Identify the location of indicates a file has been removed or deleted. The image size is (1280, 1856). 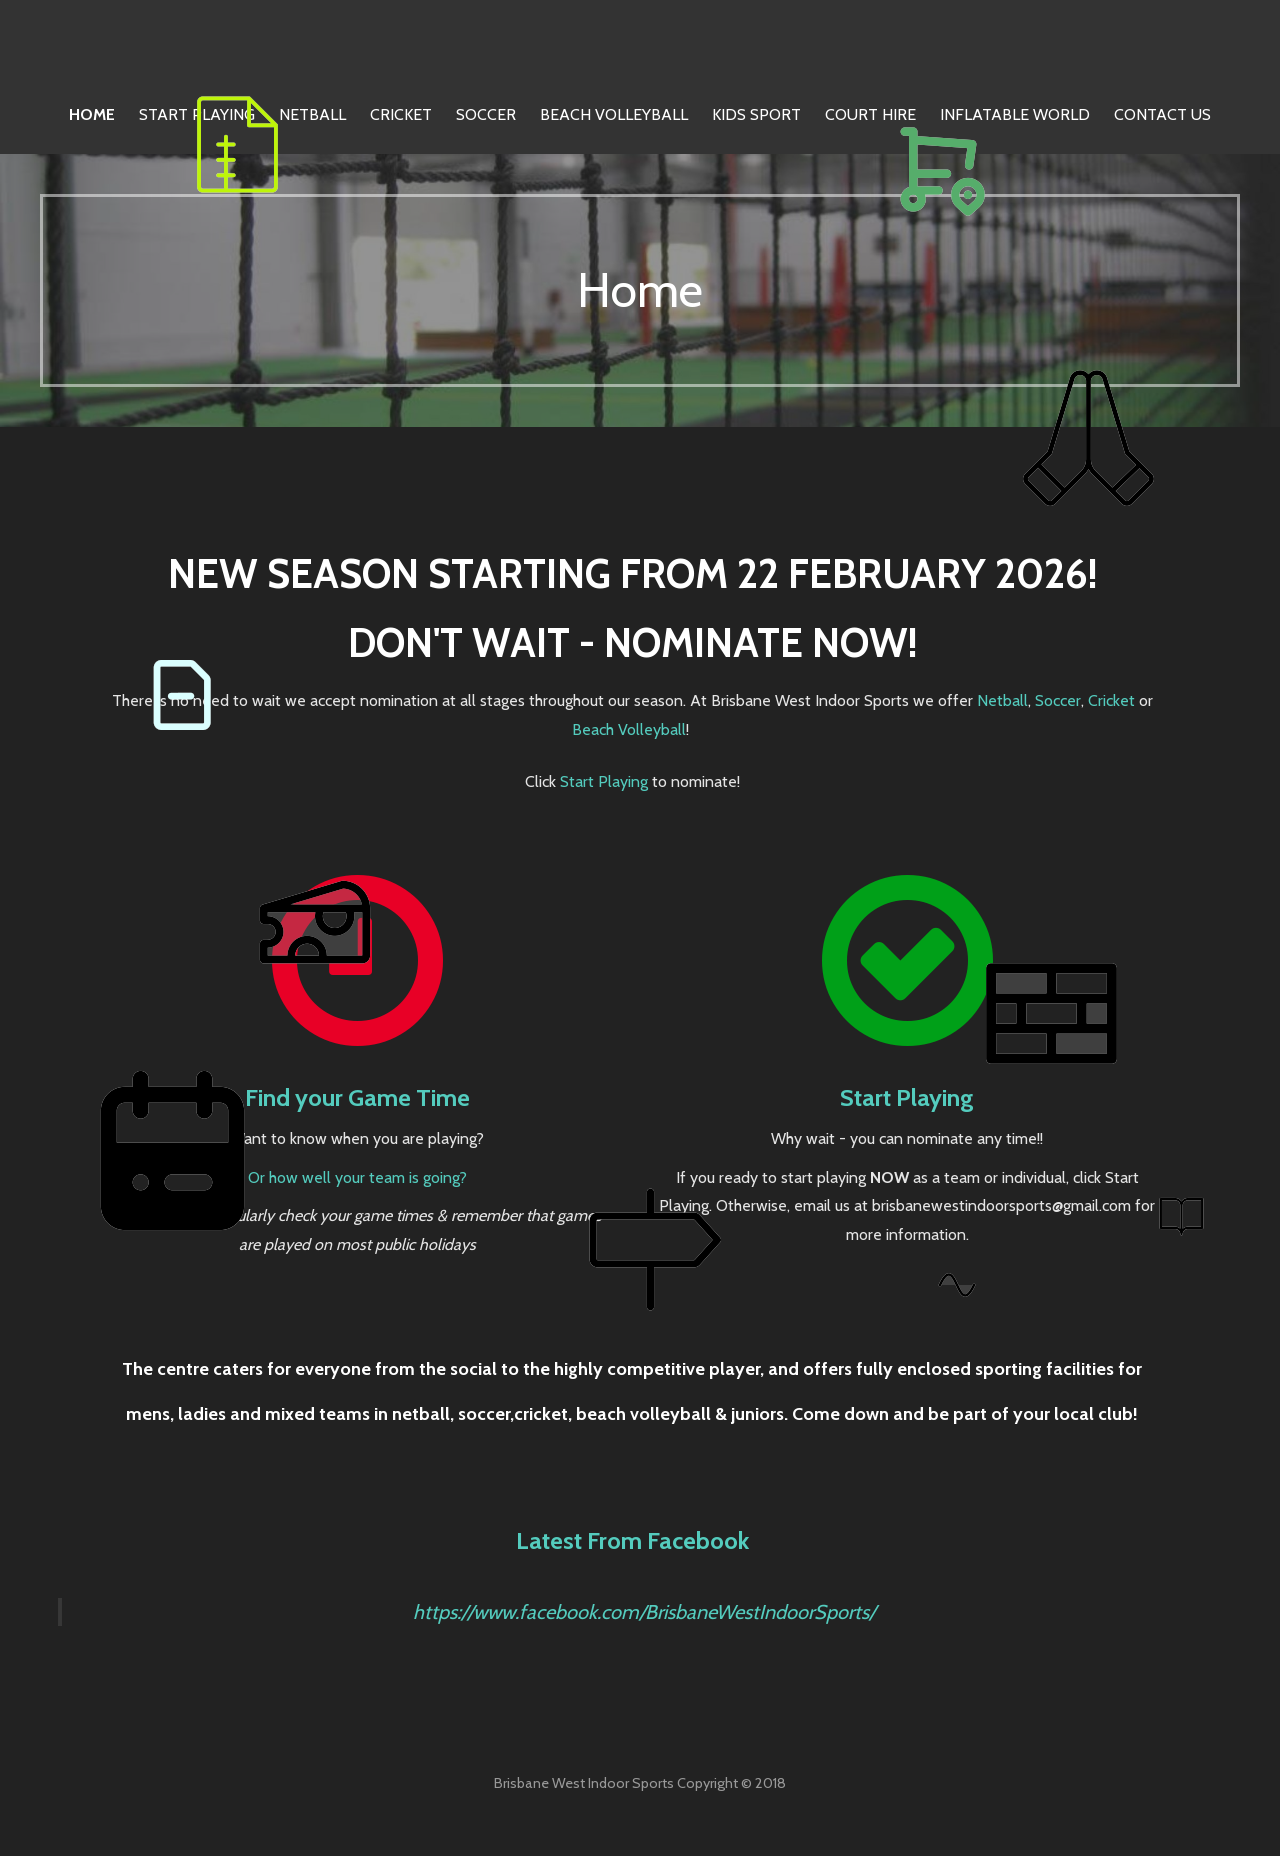
(180, 695).